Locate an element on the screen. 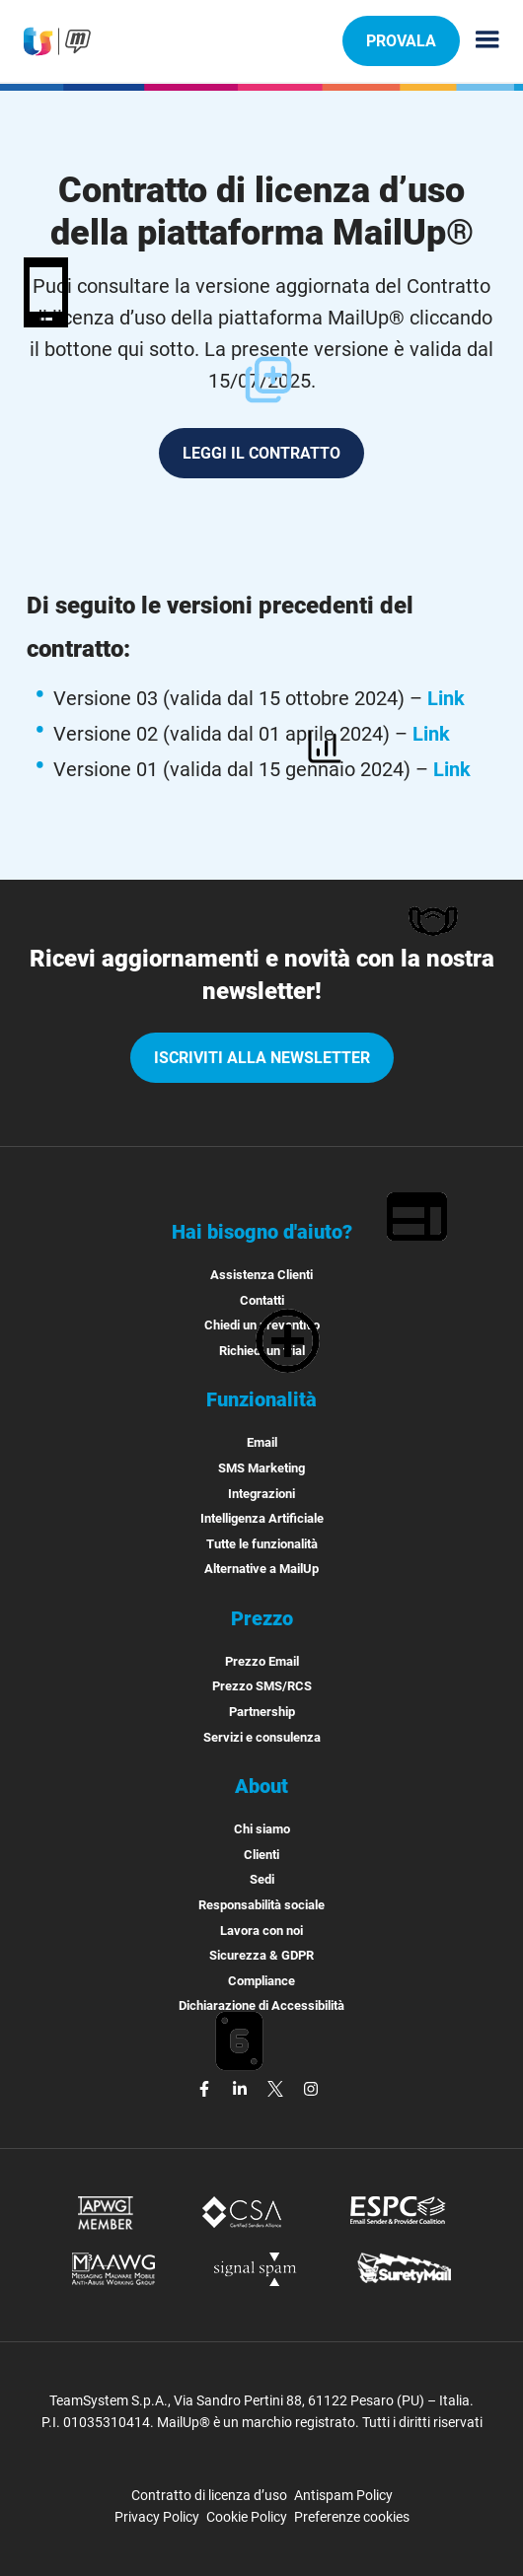 This screenshot has height=2576, width=523. a six of any suit in a card game is located at coordinates (239, 2040).